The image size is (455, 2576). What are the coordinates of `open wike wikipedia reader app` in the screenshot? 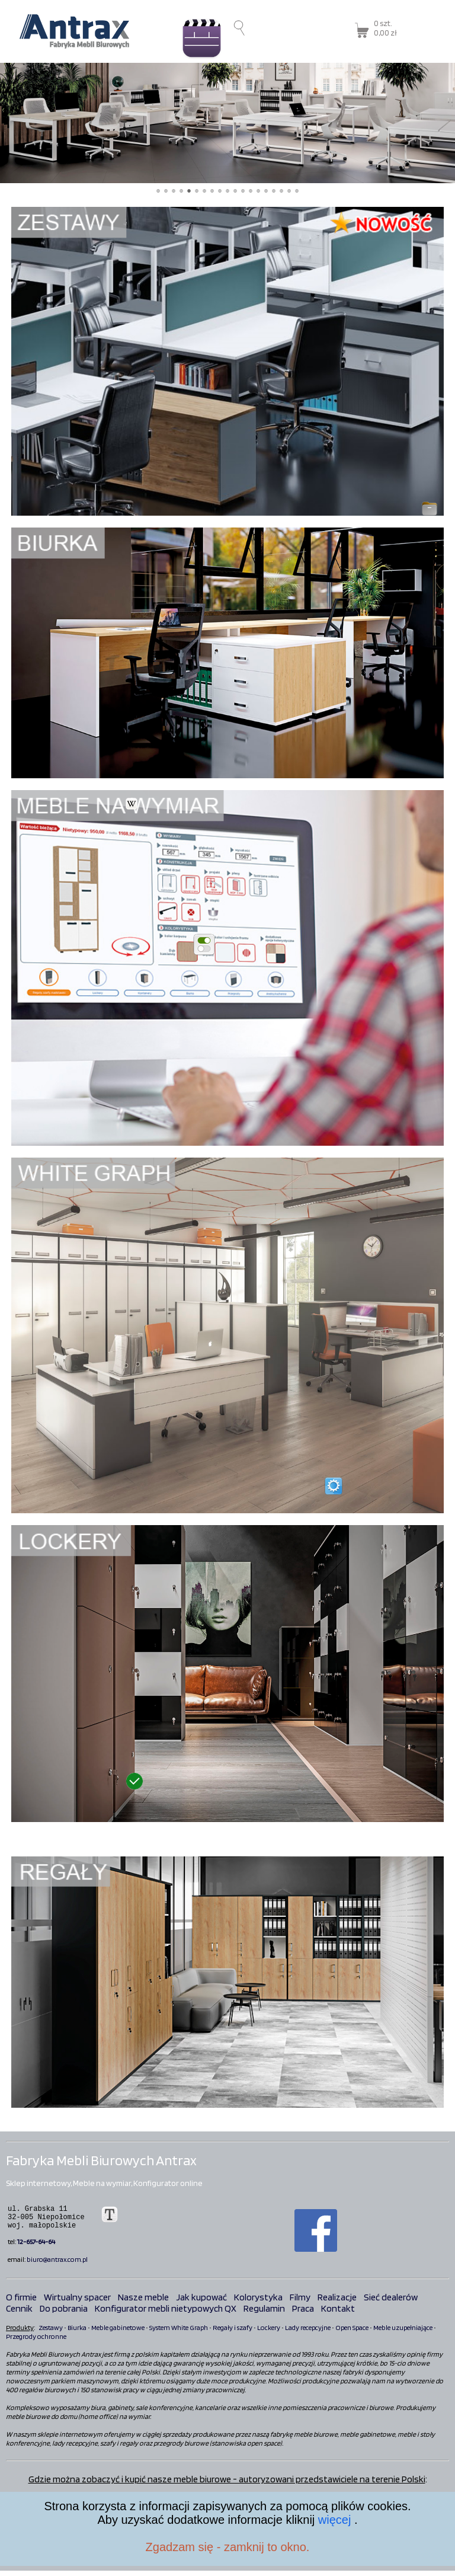 It's located at (132, 804).